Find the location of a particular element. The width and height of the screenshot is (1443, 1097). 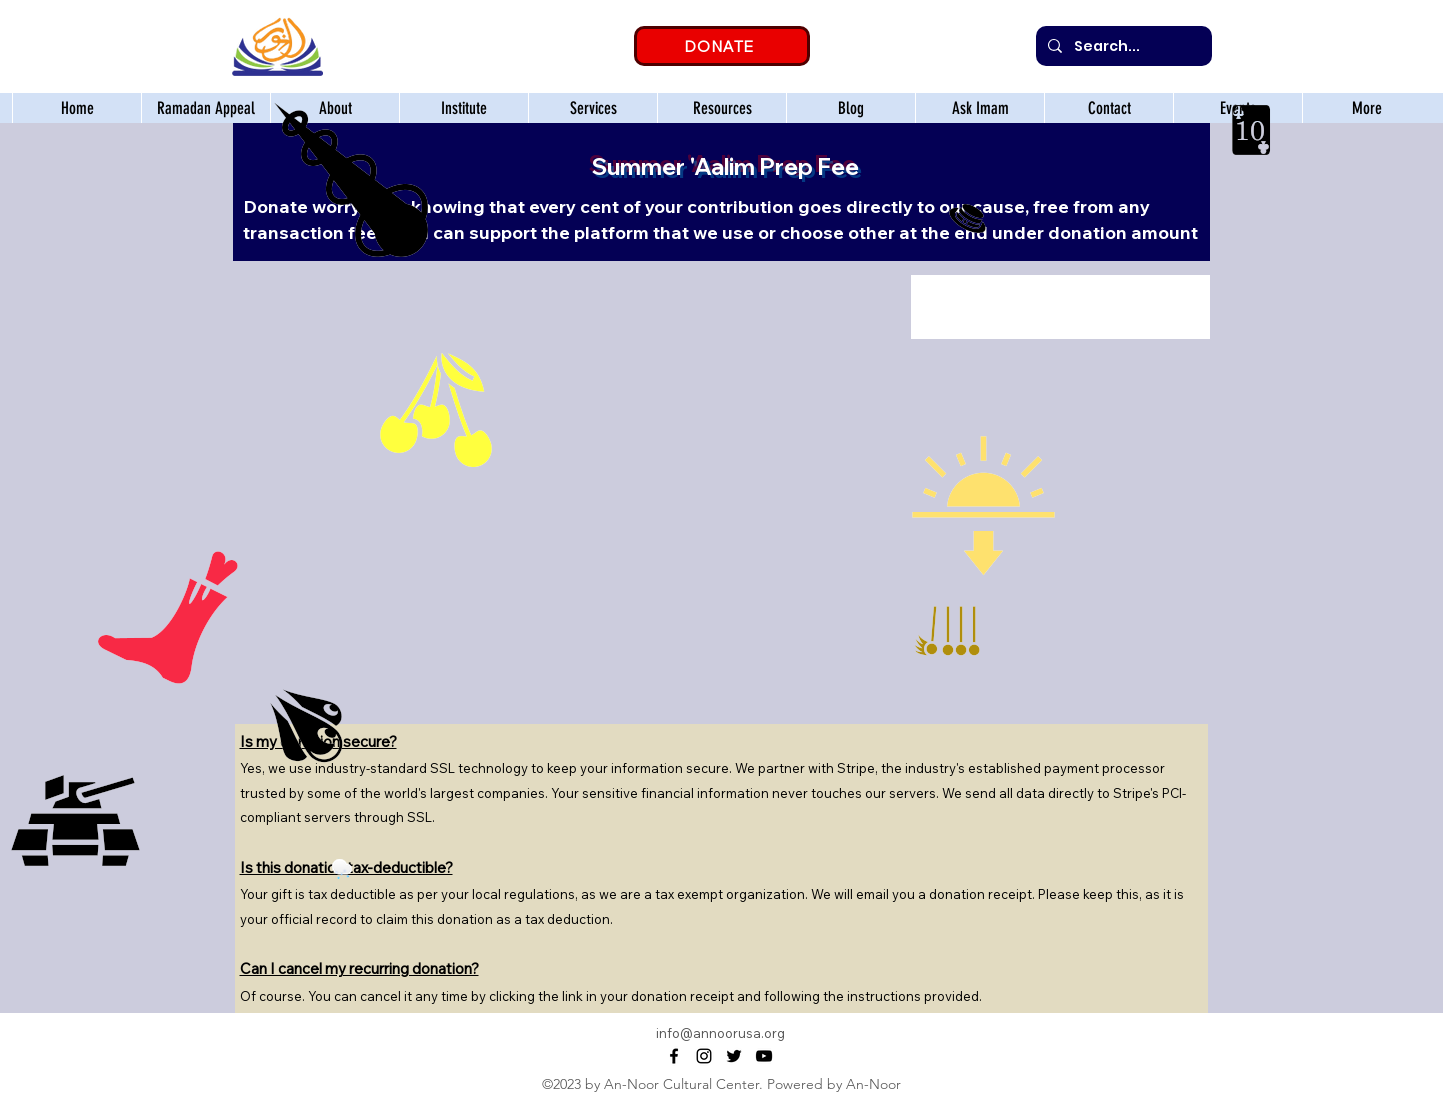

indicates character injury or damage state is located at coordinates (170, 615).